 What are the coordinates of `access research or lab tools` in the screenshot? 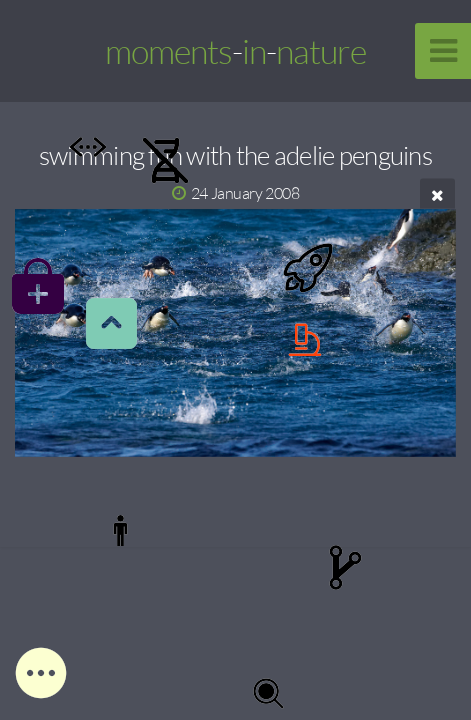 It's located at (305, 341).